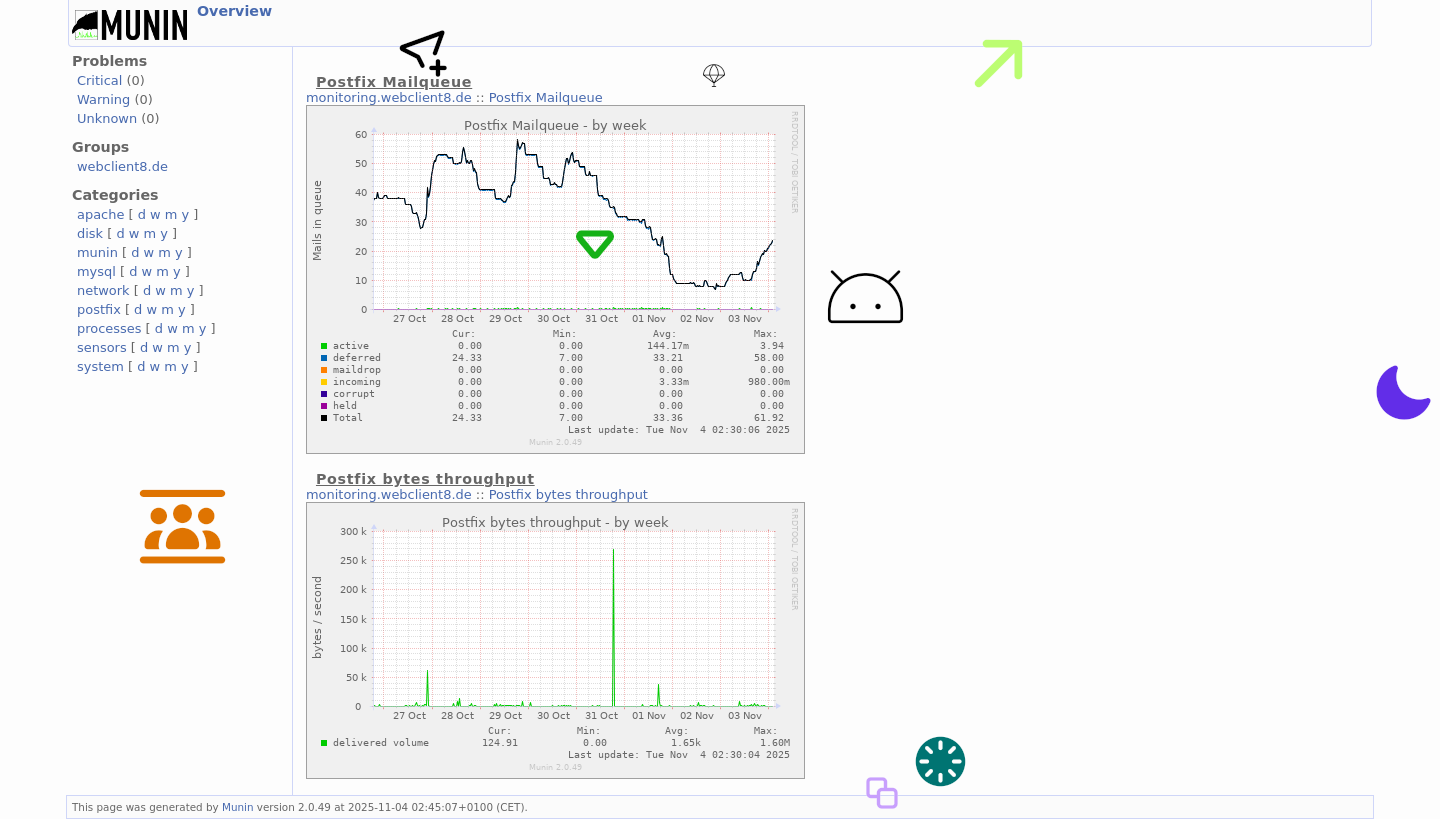  I want to click on add a new location pin, so click(422, 52).